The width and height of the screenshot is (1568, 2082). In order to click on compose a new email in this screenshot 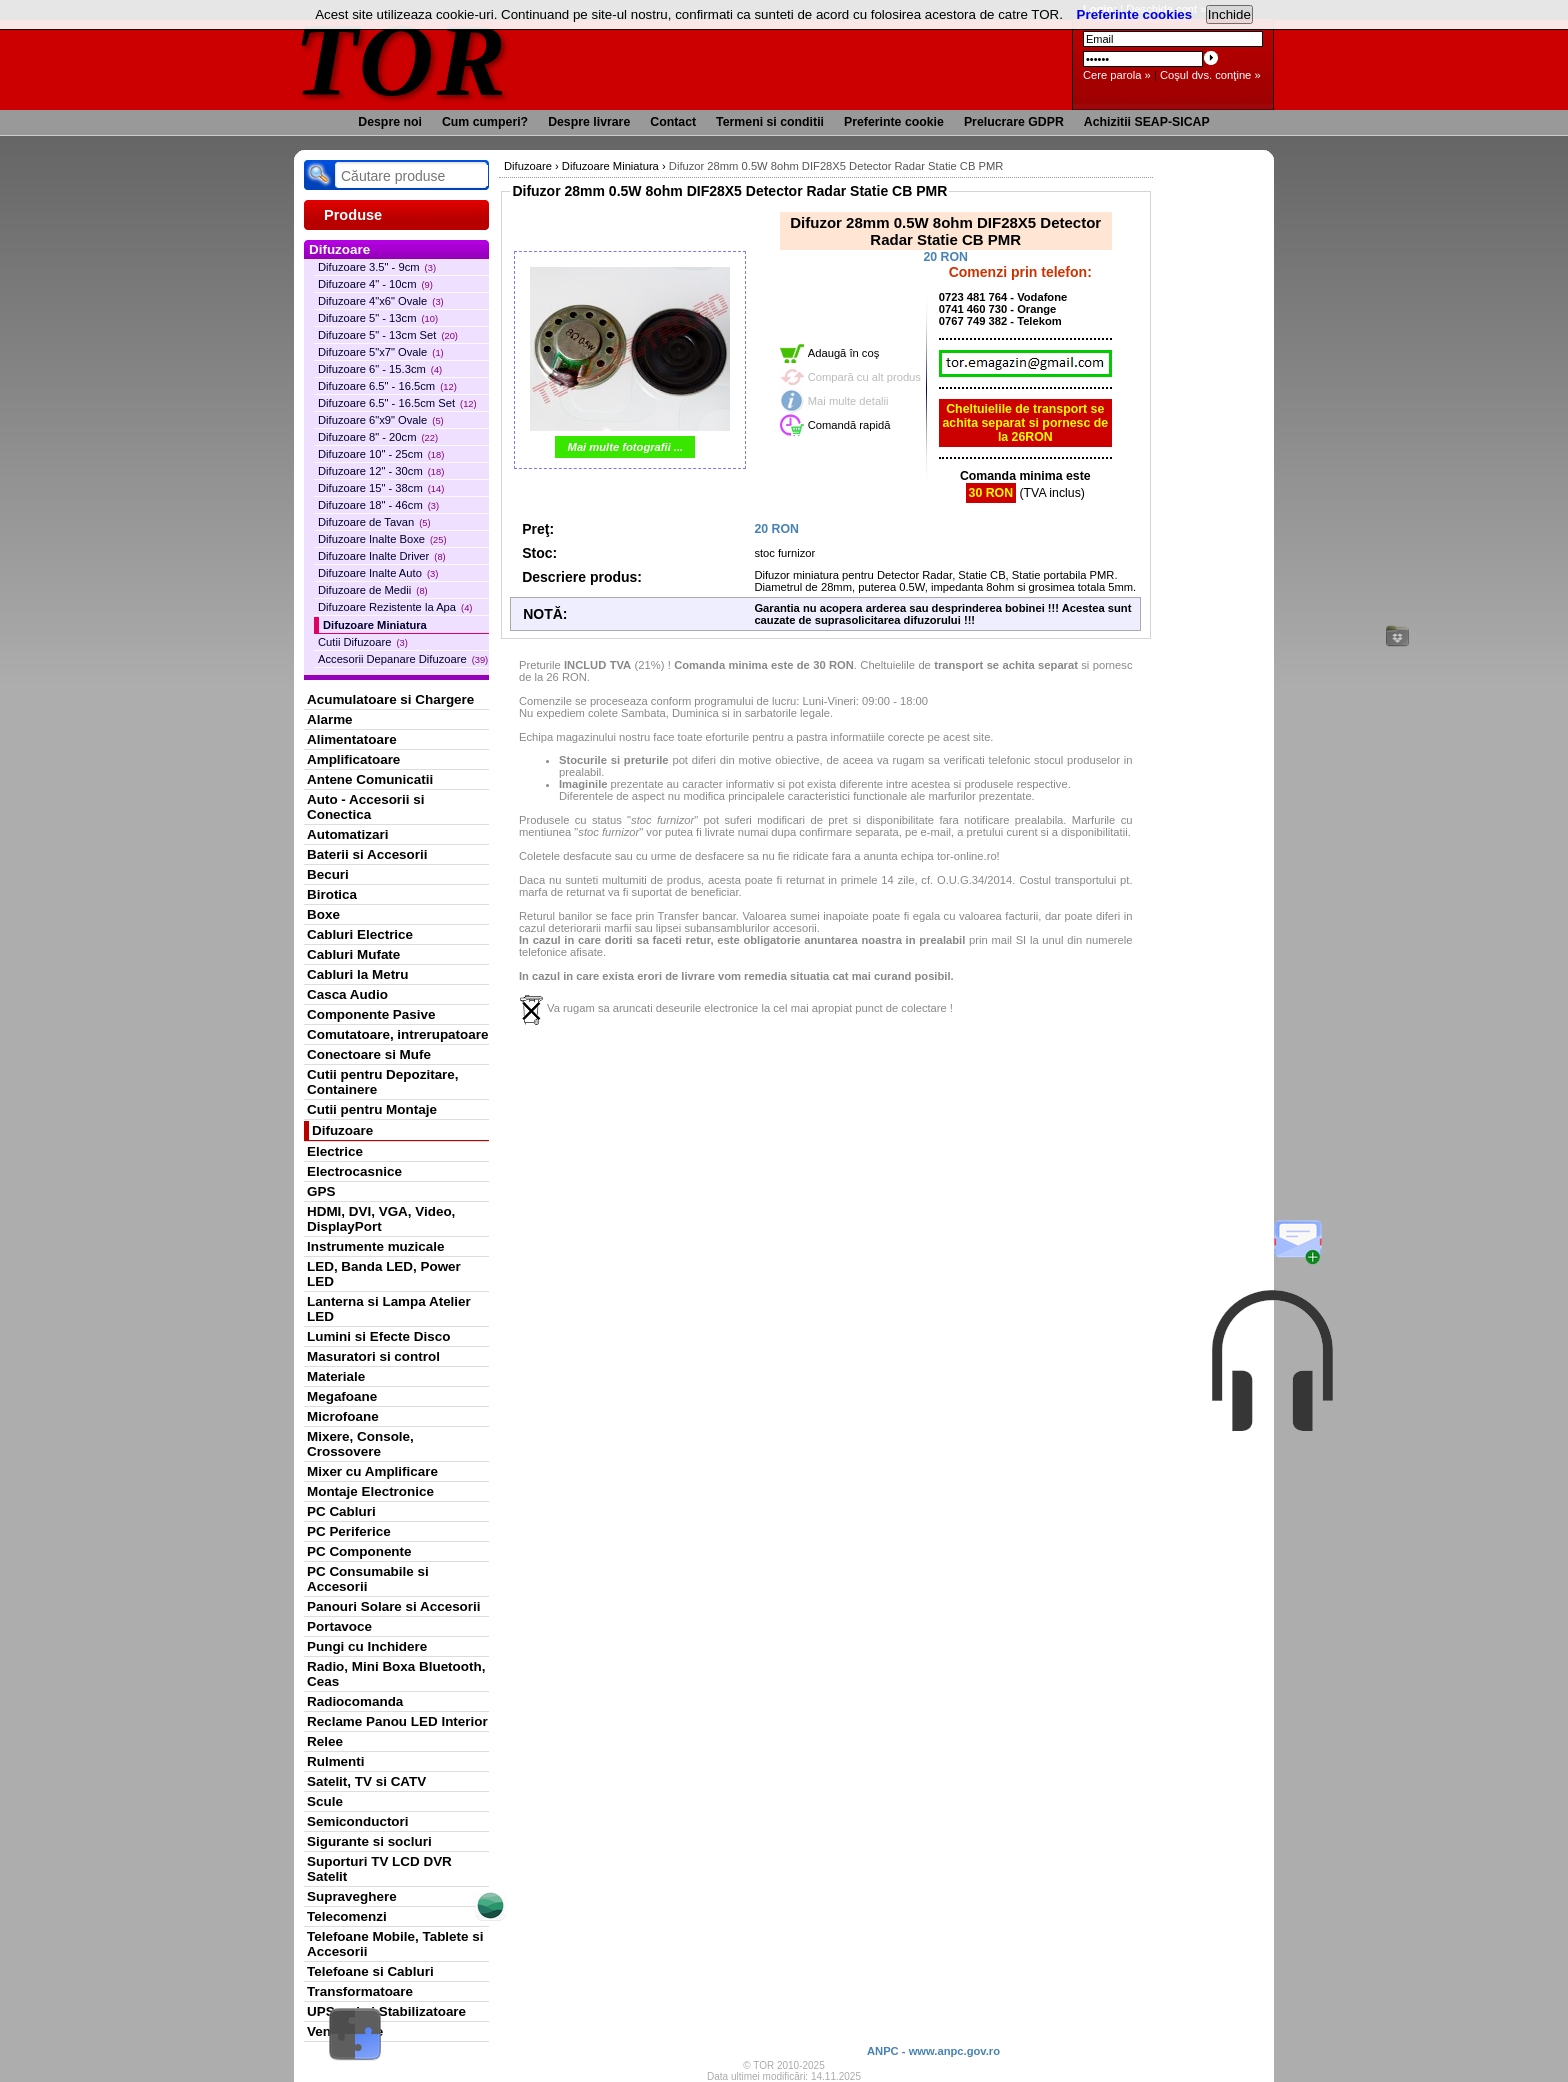, I will do `click(1298, 1239)`.